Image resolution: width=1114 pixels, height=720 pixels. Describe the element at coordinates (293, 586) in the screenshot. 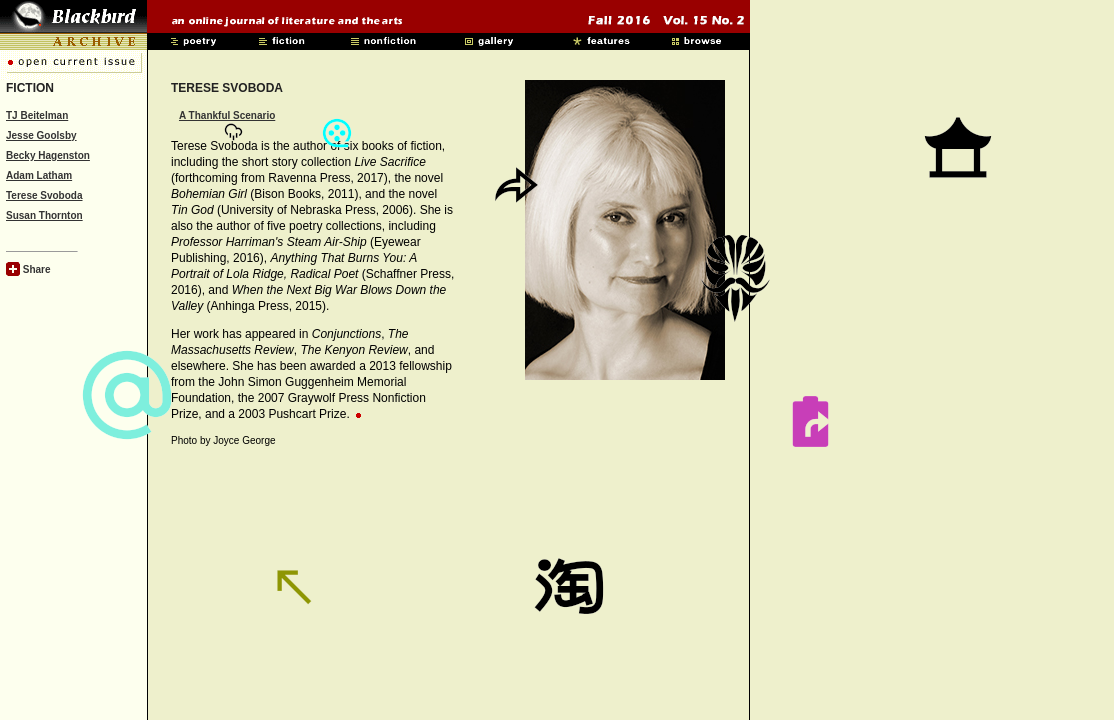

I see `navigate back and up in hierarchy` at that location.